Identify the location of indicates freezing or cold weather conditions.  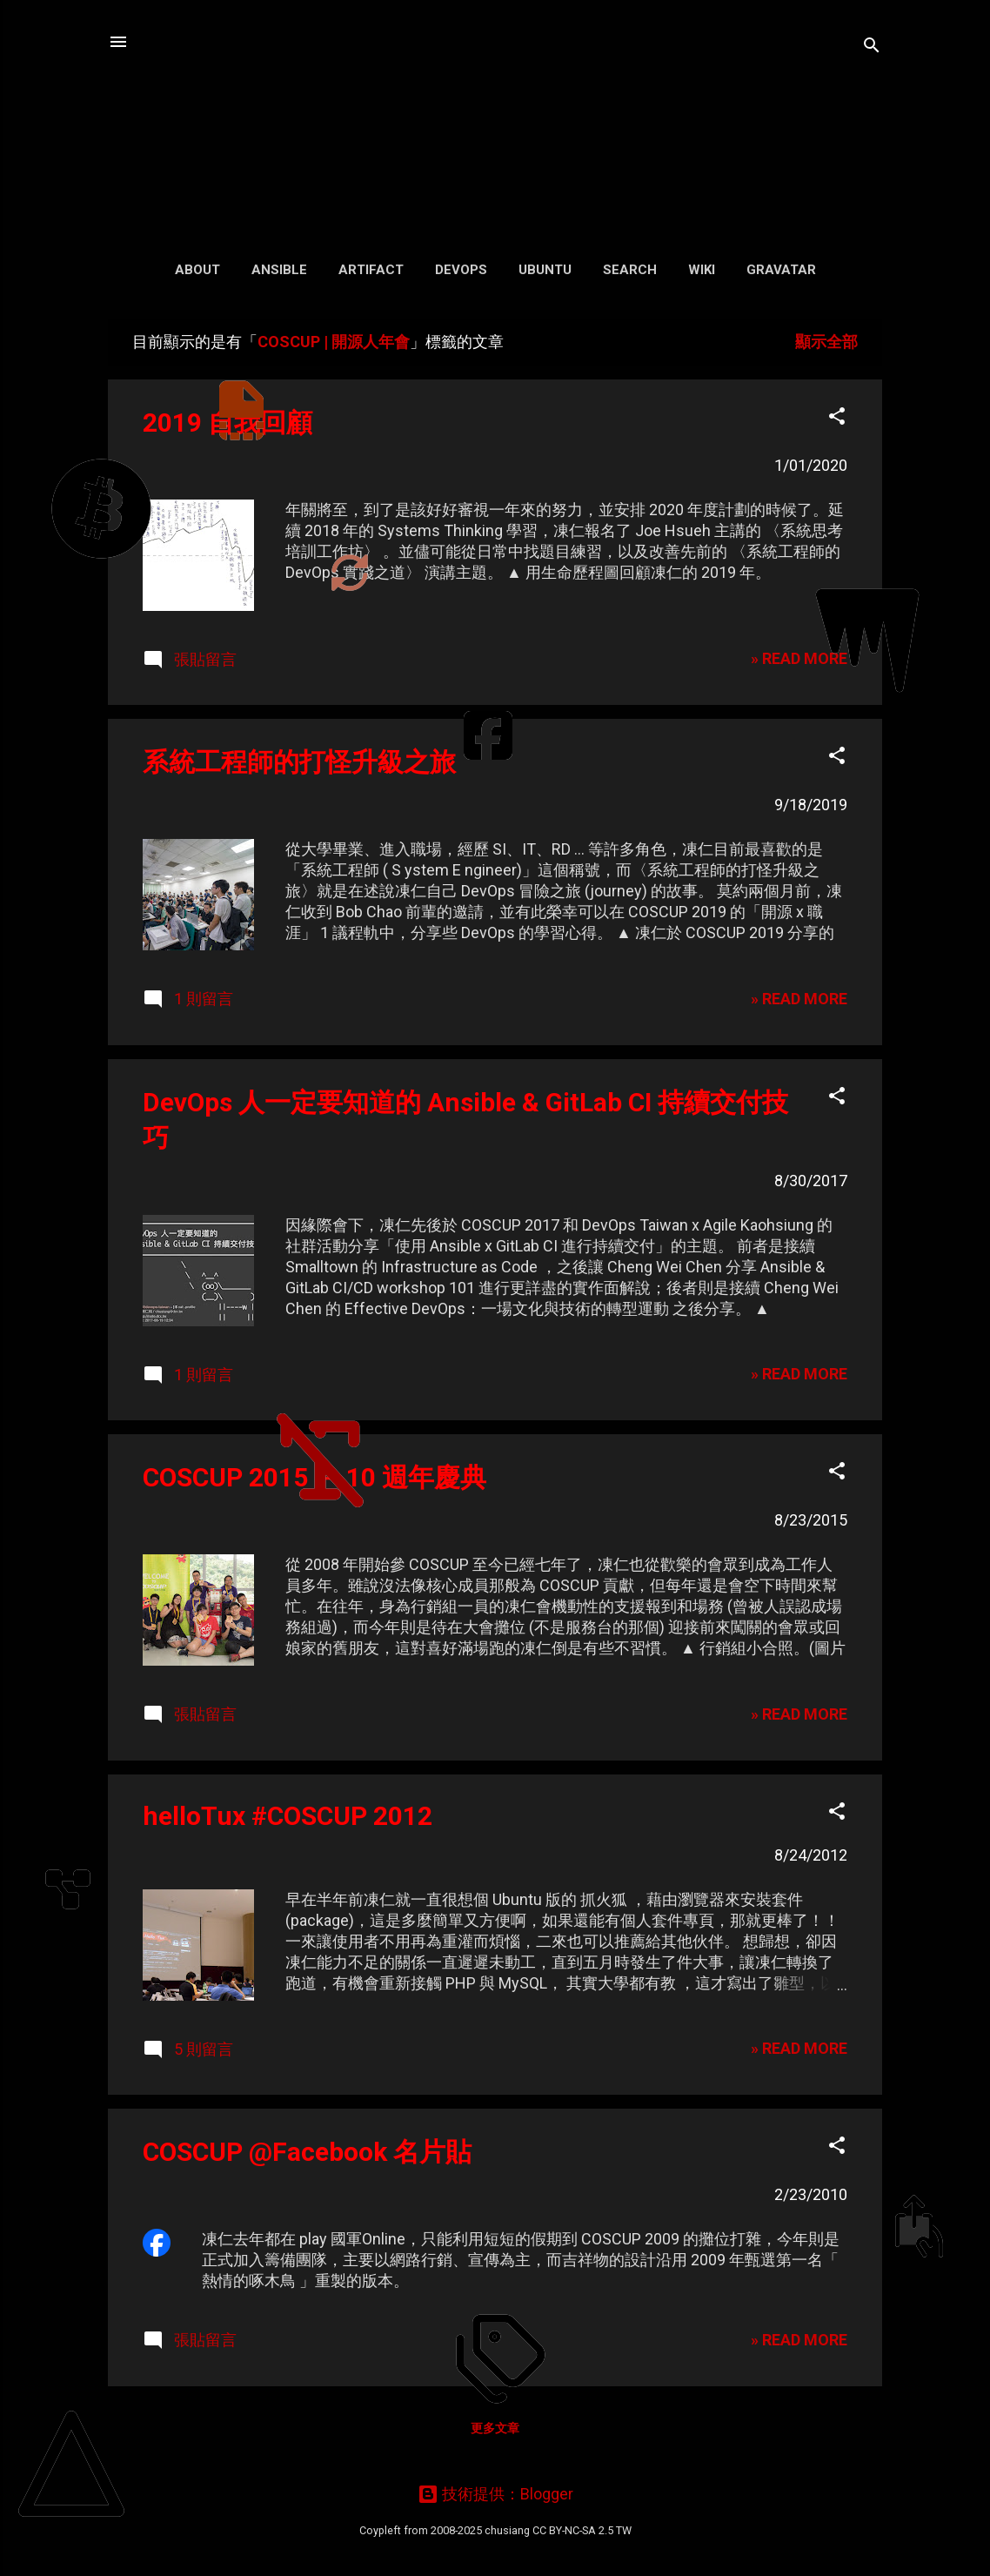
(867, 641).